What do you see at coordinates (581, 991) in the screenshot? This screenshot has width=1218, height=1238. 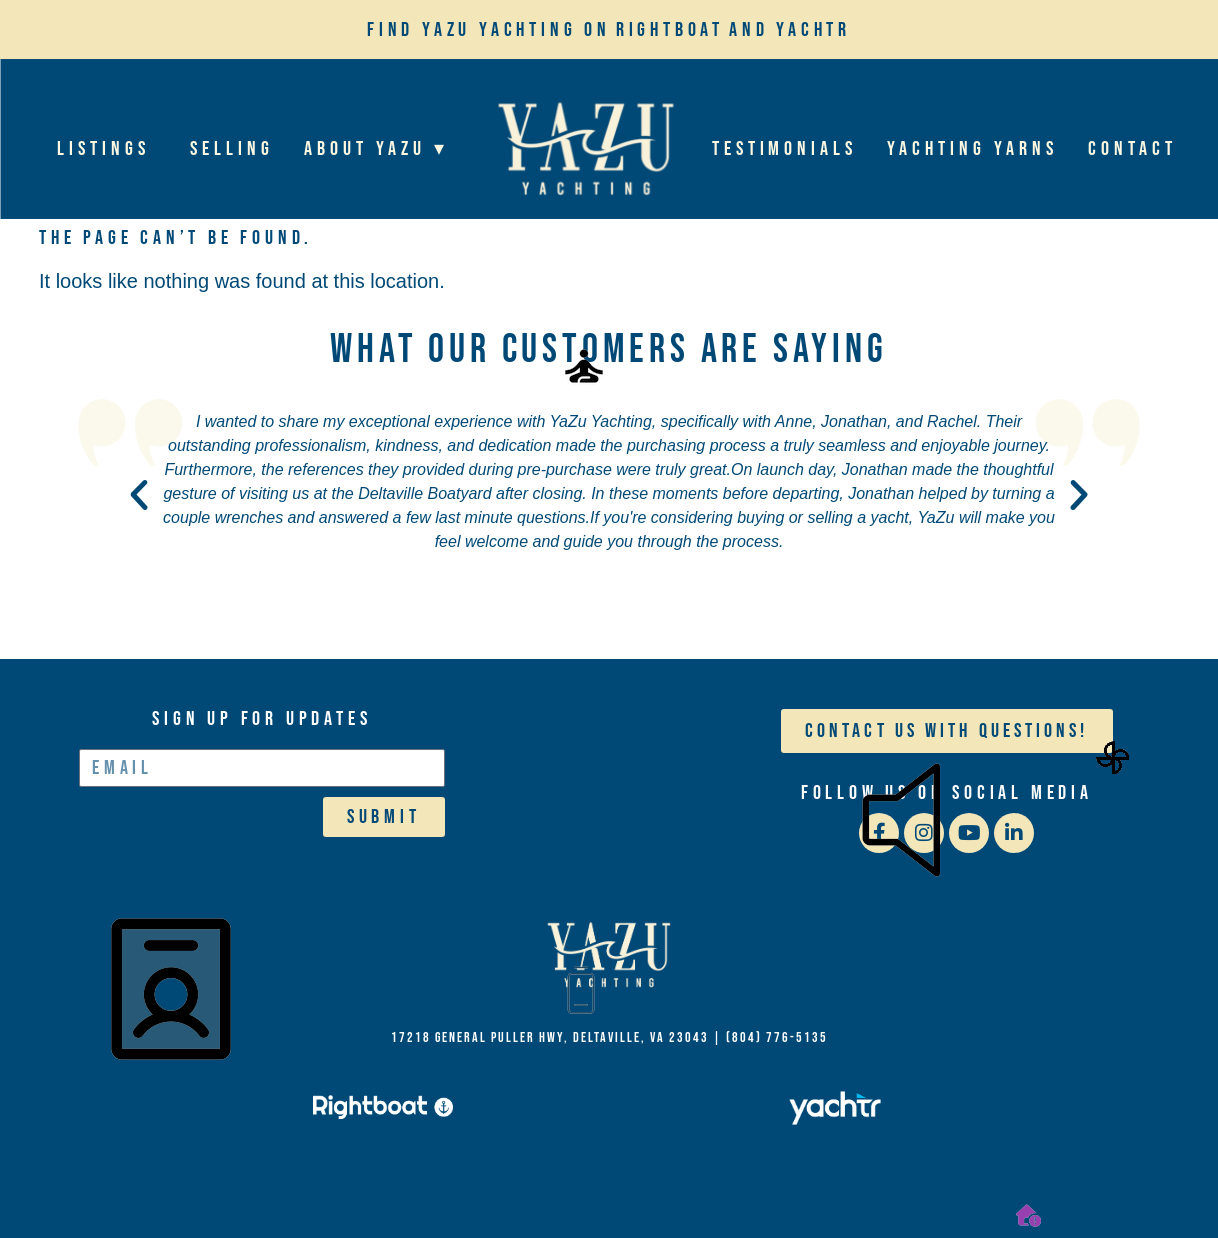 I see `indicates low battery status` at bounding box center [581, 991].